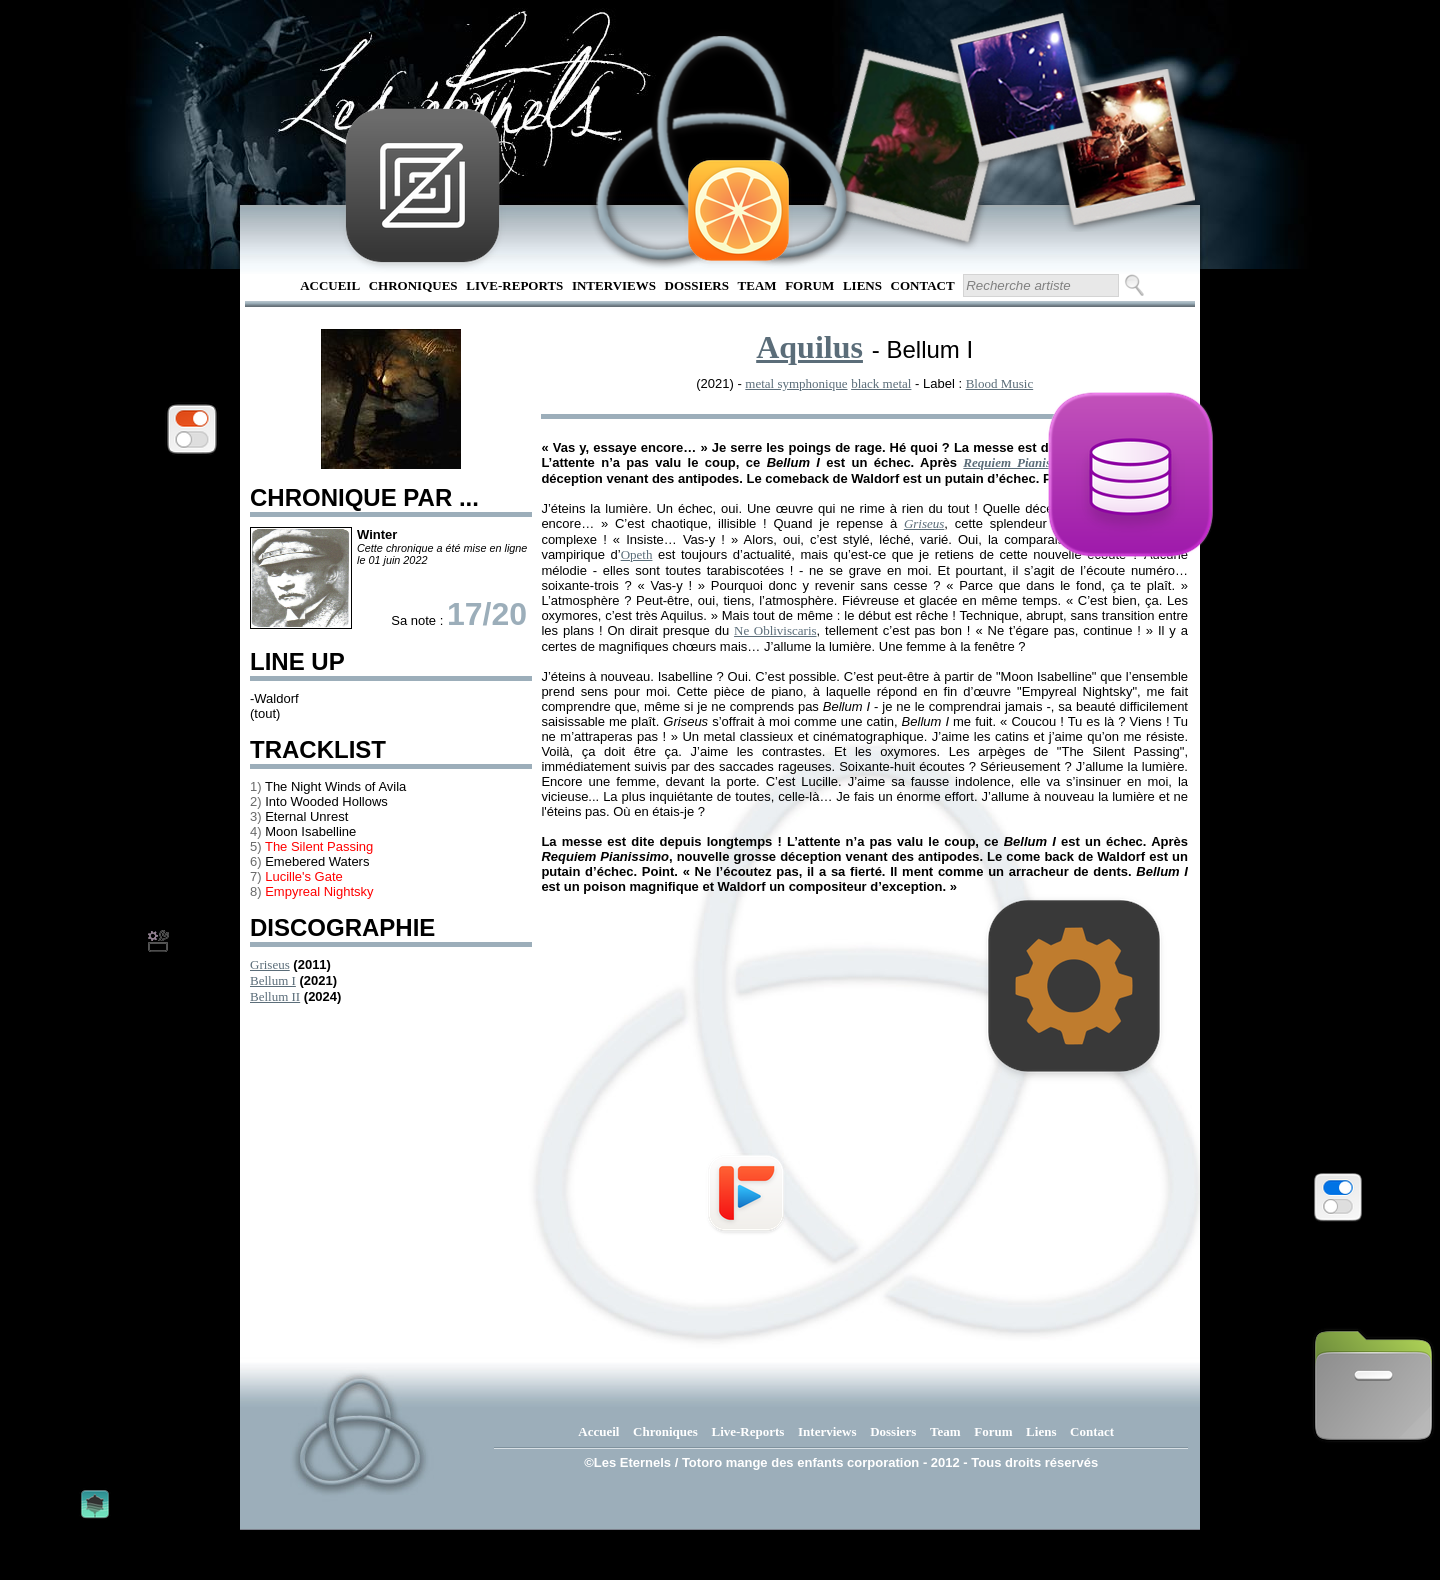 This screenshot has height=1580, width=1440. Describe the element at coordinates (192, 429) in the screenshot. I see `open system tweaks or settings customization` at that location.